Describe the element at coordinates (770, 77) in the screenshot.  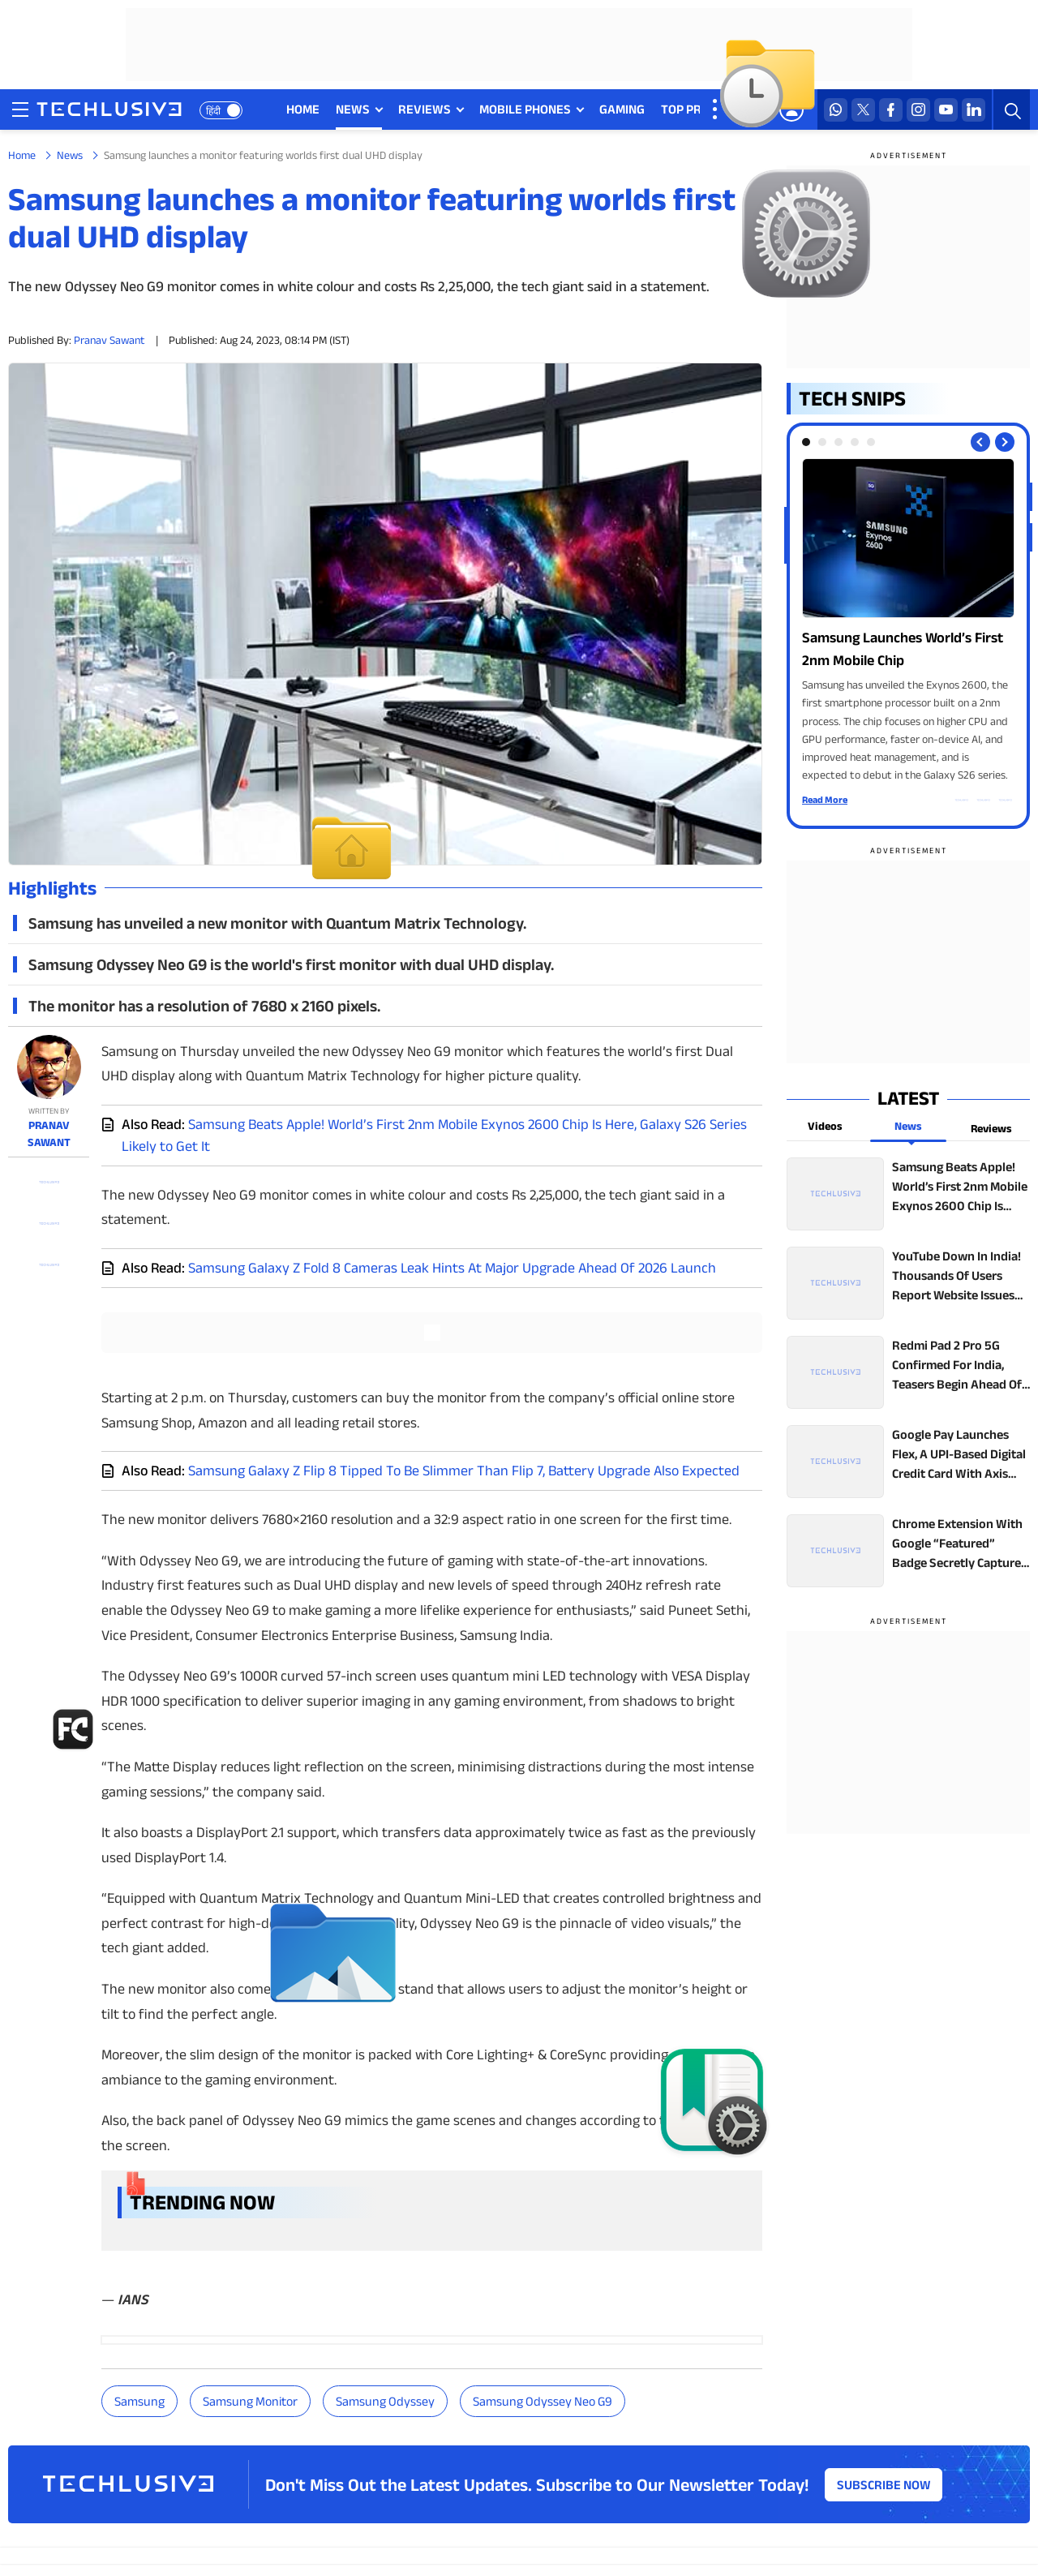
I see `access recently opened files and folders` at that location.